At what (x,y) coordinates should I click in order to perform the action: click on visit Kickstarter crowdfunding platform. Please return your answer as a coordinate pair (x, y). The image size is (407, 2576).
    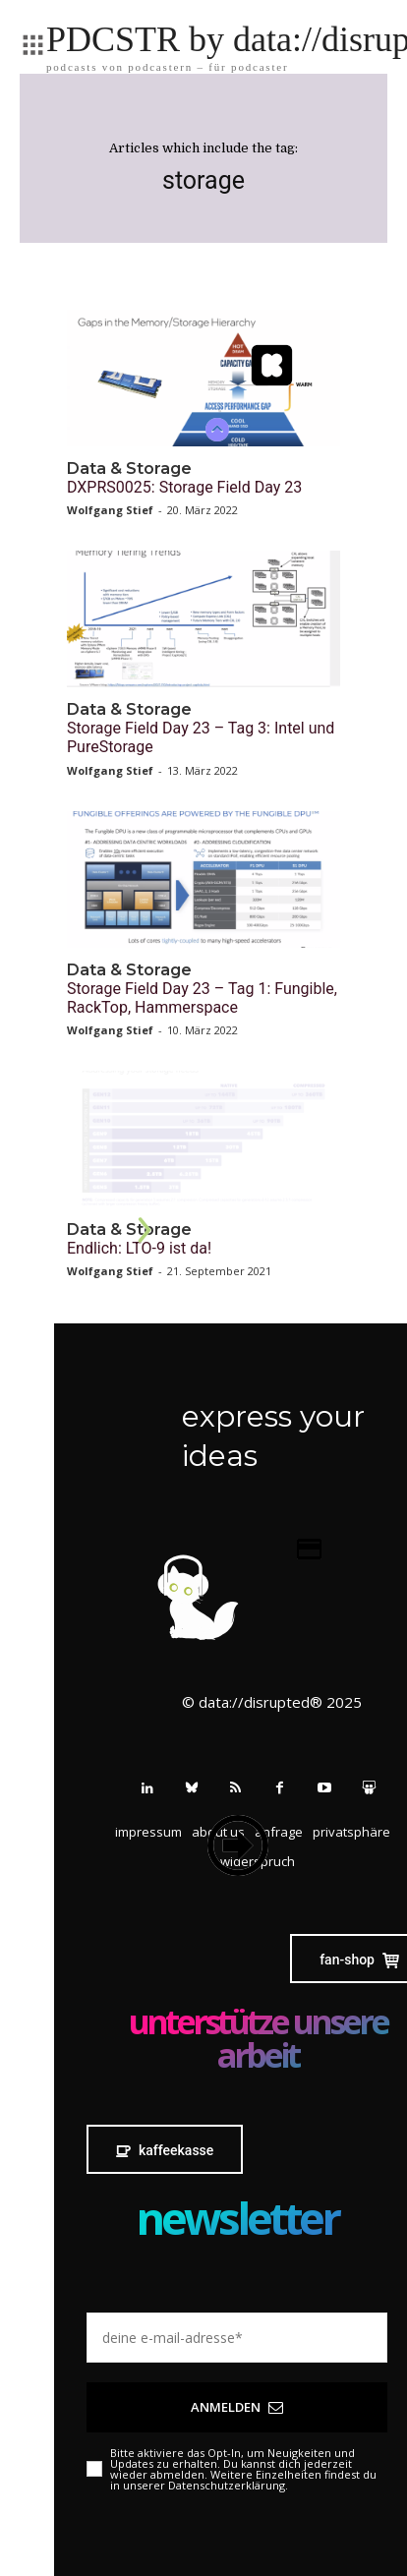
    Looking at the image, I should click on (271, 365).